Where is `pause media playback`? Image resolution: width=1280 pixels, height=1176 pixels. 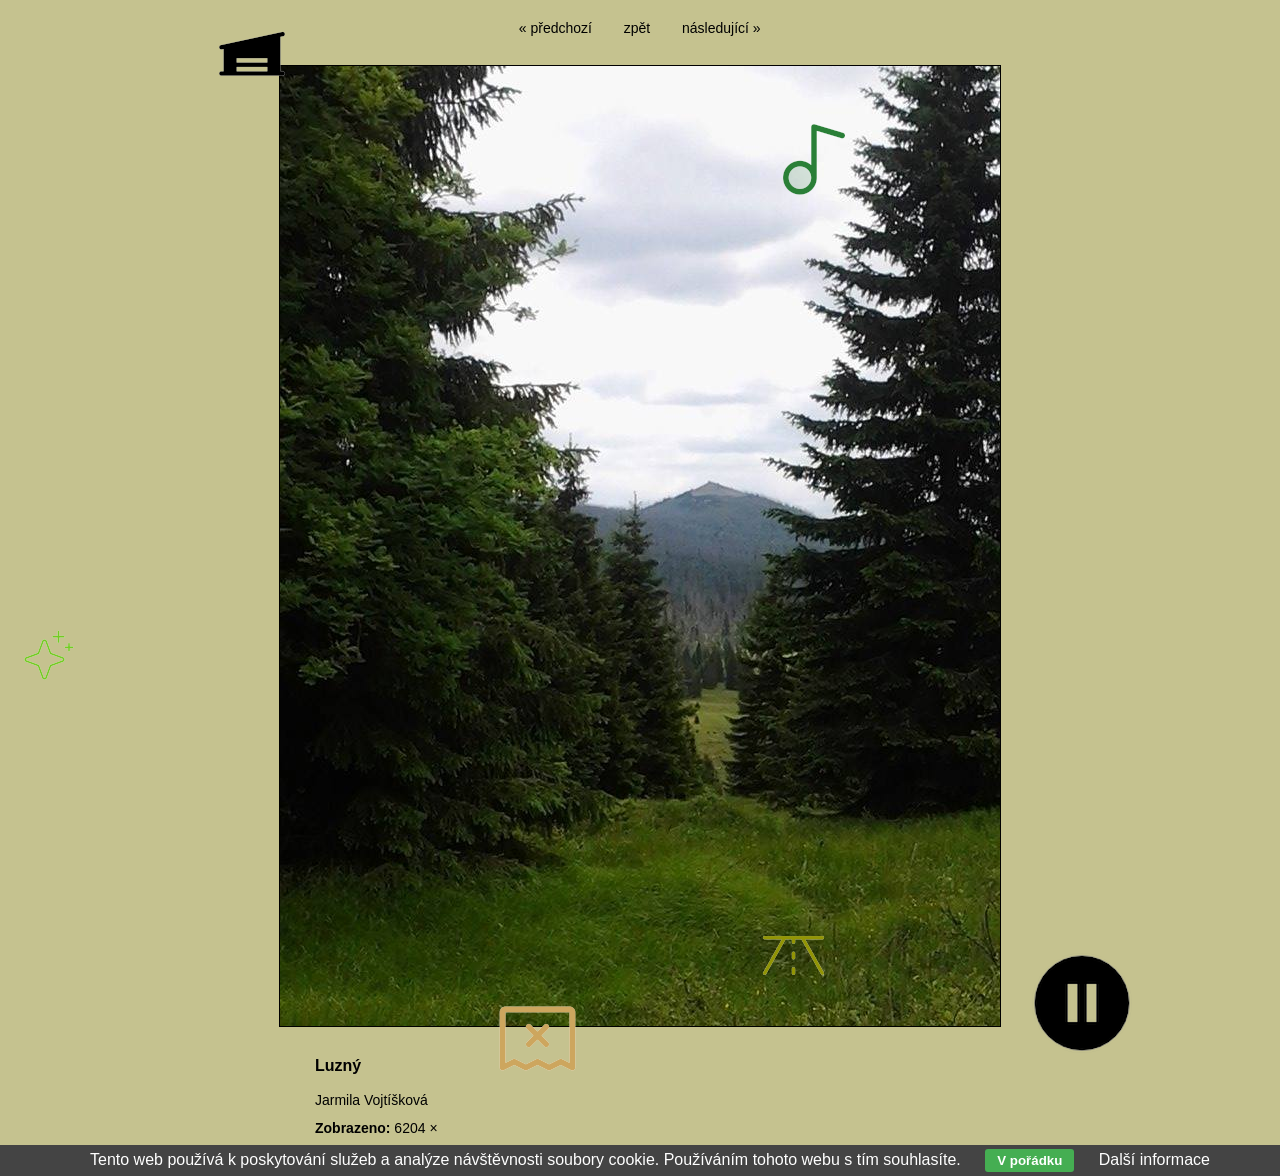 pause media playback is located at coordinates (1082, 1003).